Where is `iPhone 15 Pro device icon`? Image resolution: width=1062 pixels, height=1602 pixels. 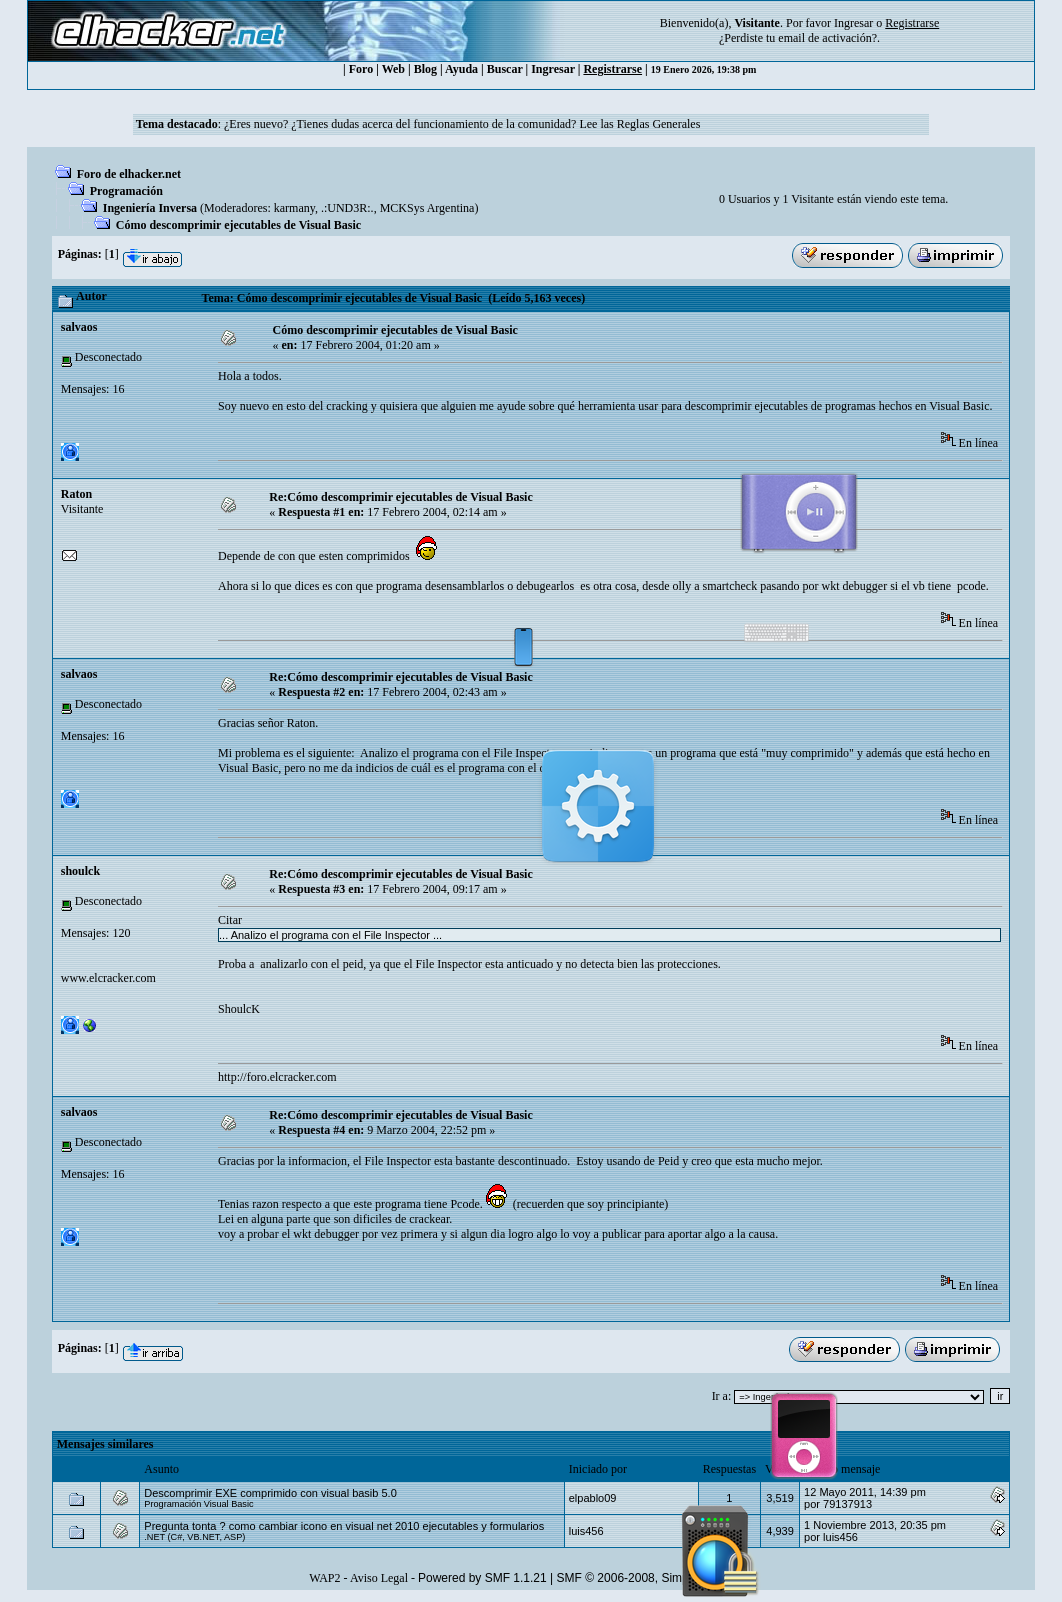
iPhone 15 Pro device icon is located at coordinates (523, 647).